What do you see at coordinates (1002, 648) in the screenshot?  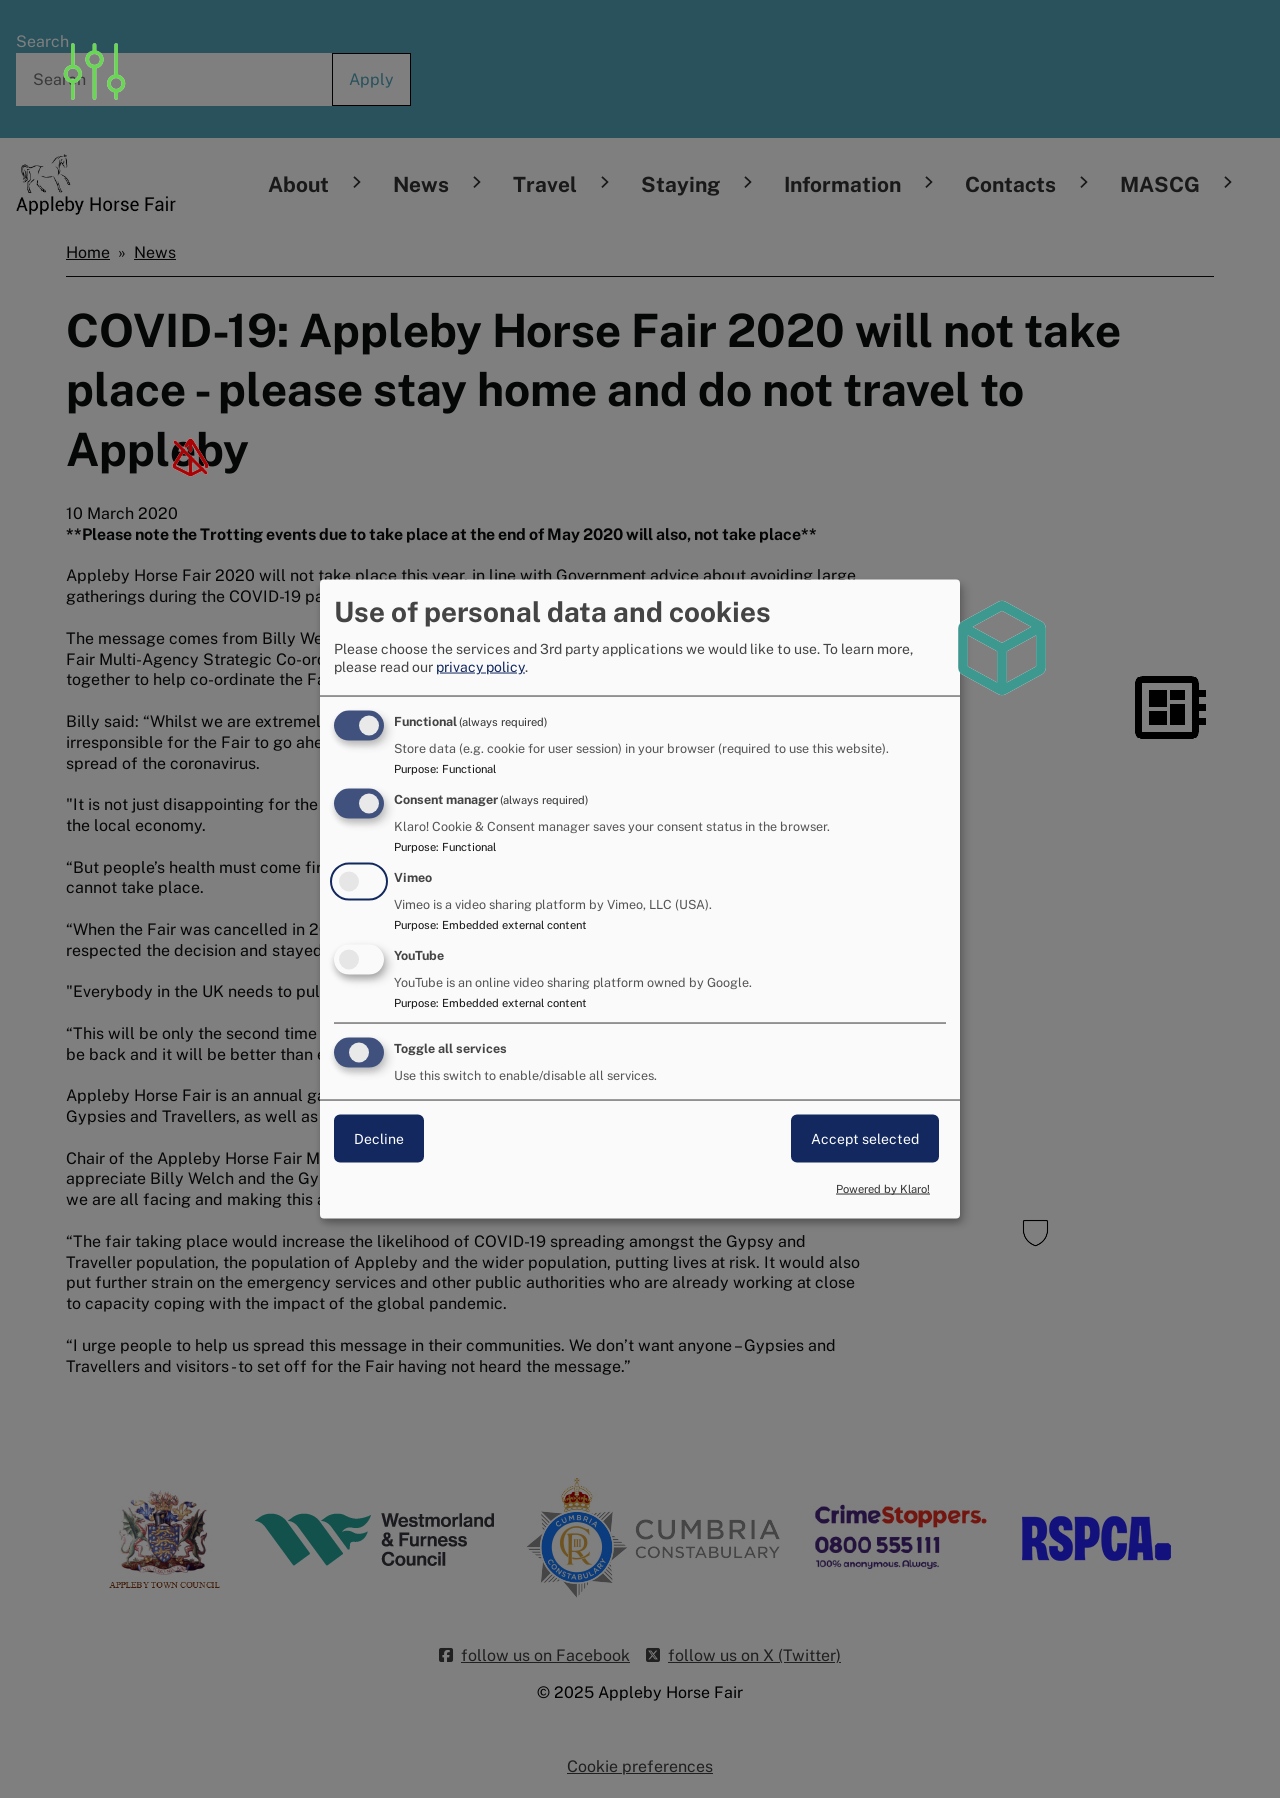 I see `view 3D model or object` at bounding box center [1002, 648].